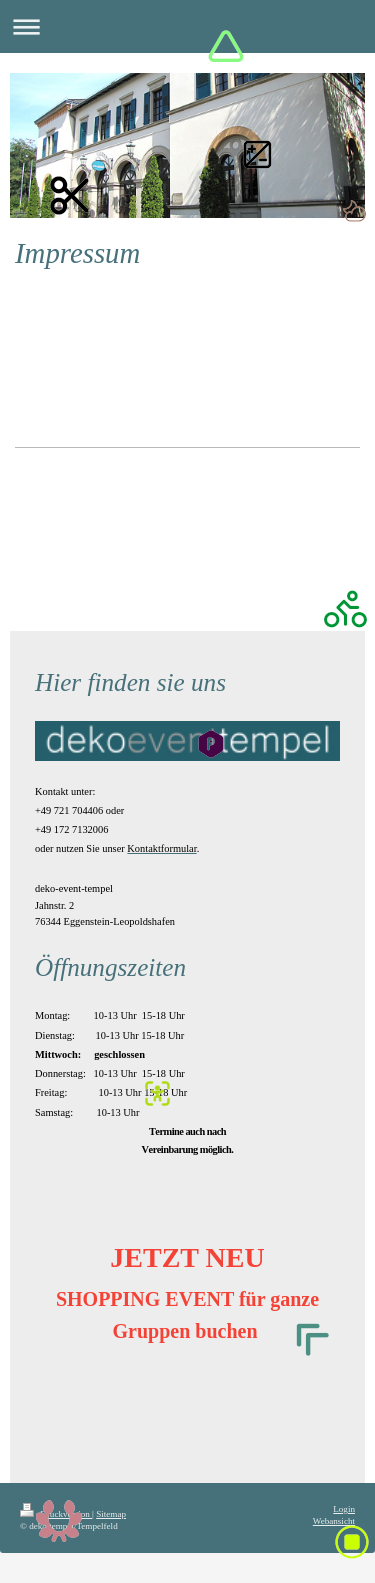 This screenshot has width=375, height=1583. What do you see at coordinates (345, 610) in the screenshot?
I see `access cycling or bike-related features` at bounding box center [345, 610].